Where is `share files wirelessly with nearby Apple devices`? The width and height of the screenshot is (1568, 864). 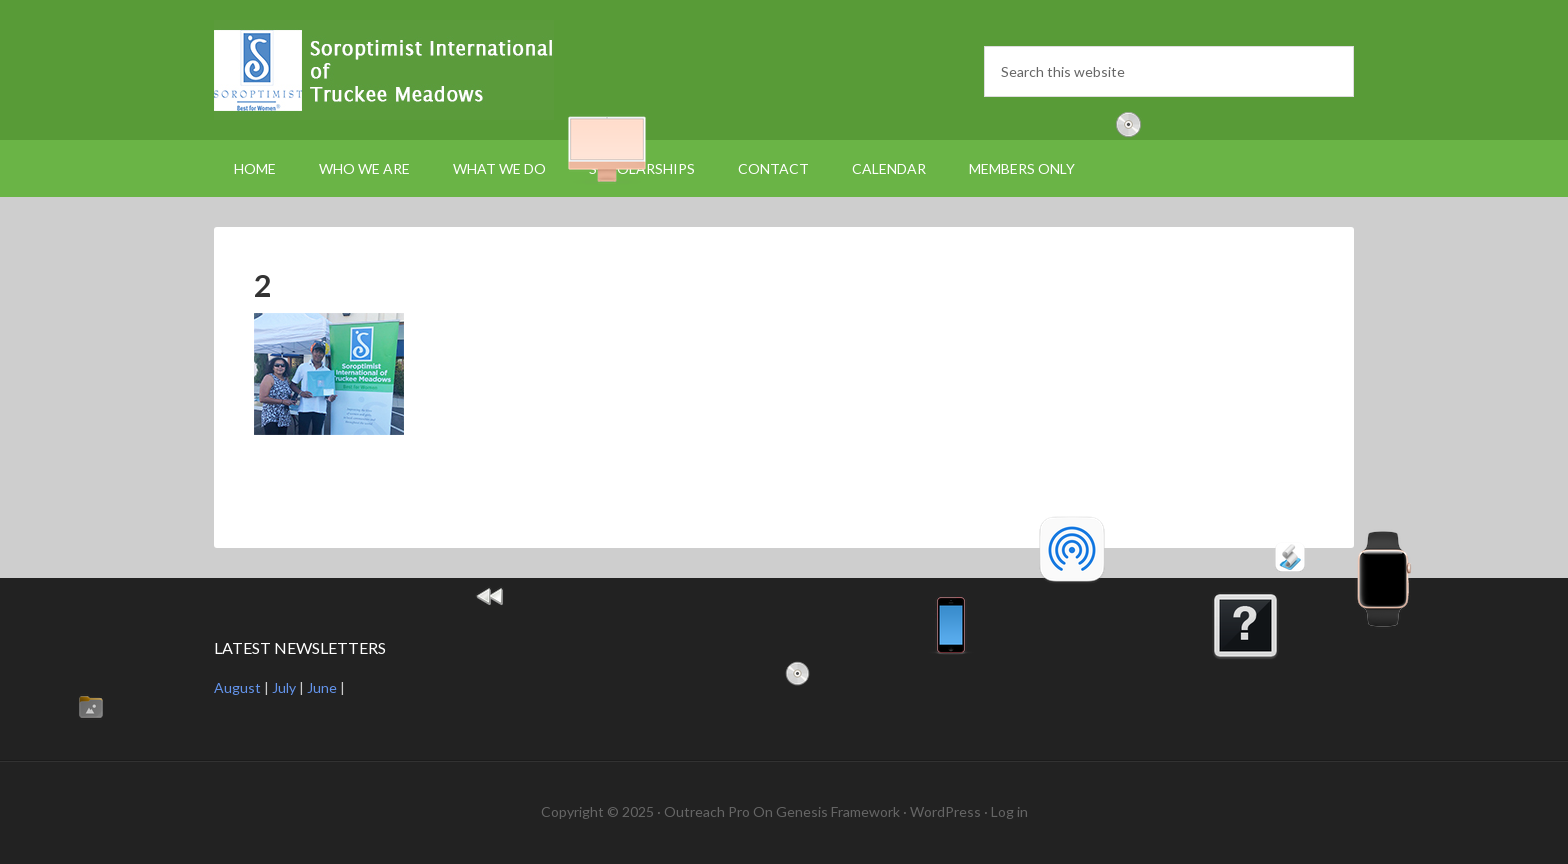
share files wirelessly with nearby Apple devices is located at coordinates (1072, 549).